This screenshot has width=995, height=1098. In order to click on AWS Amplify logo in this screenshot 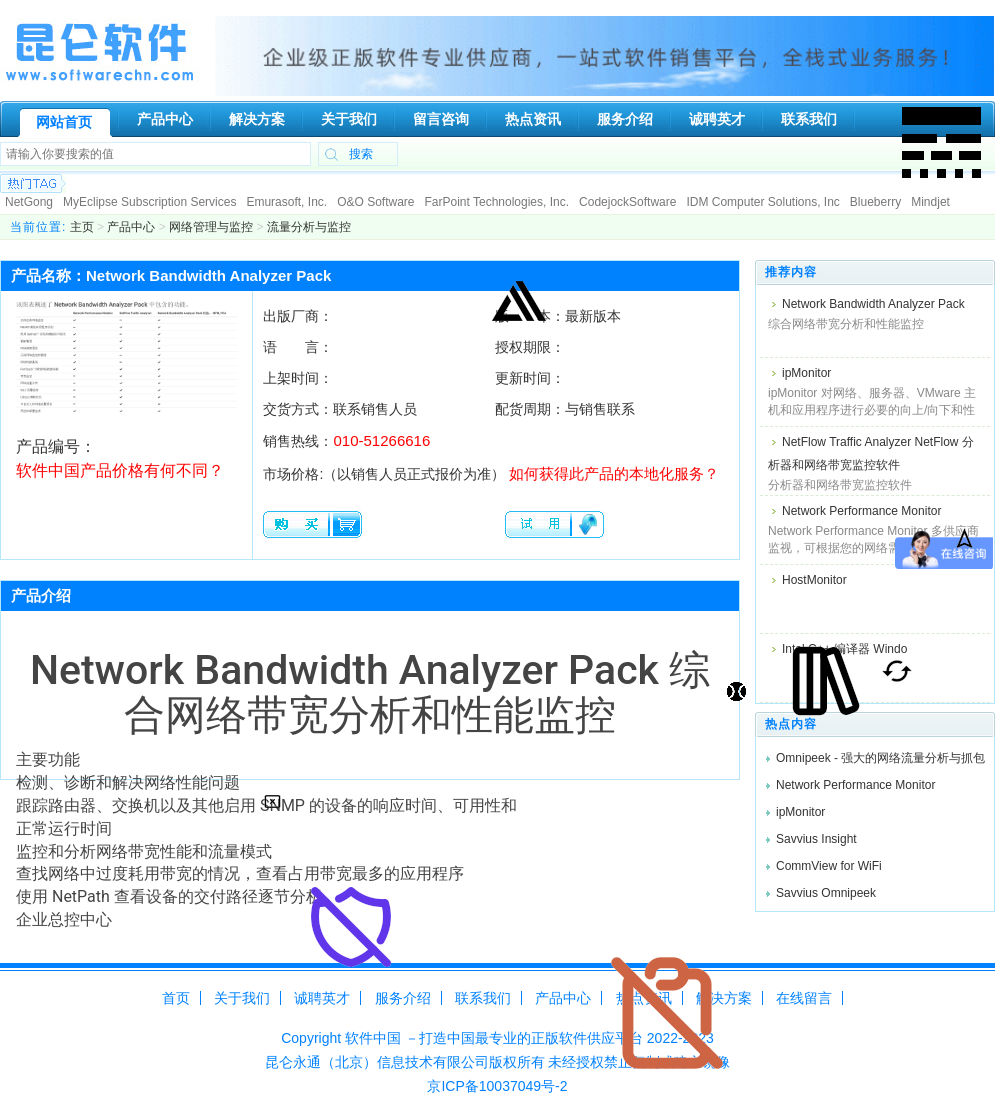, I will do `click(519, 301)`.